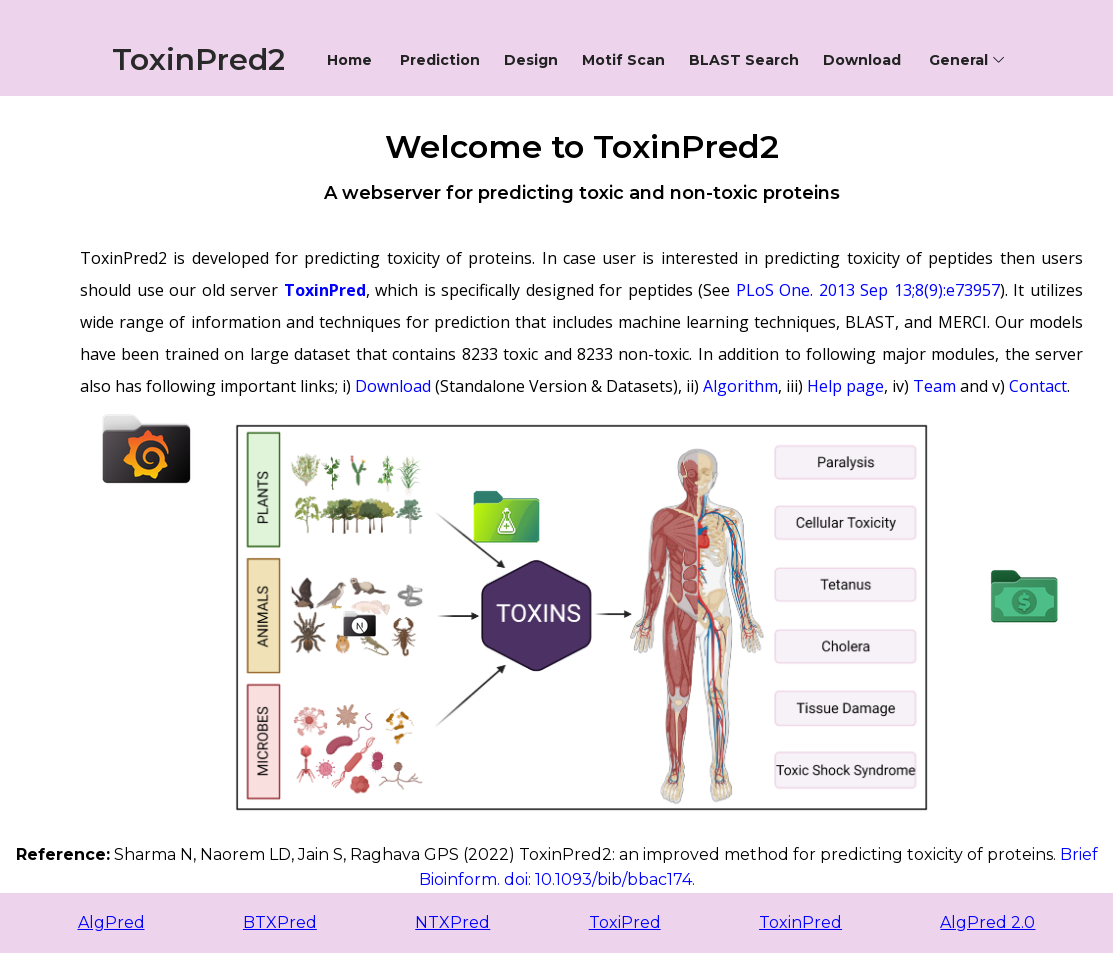  What do you see at coordinates (359, 624) in the screenshot?
I see `open next.js project folder` at bounding box center [359, 624].